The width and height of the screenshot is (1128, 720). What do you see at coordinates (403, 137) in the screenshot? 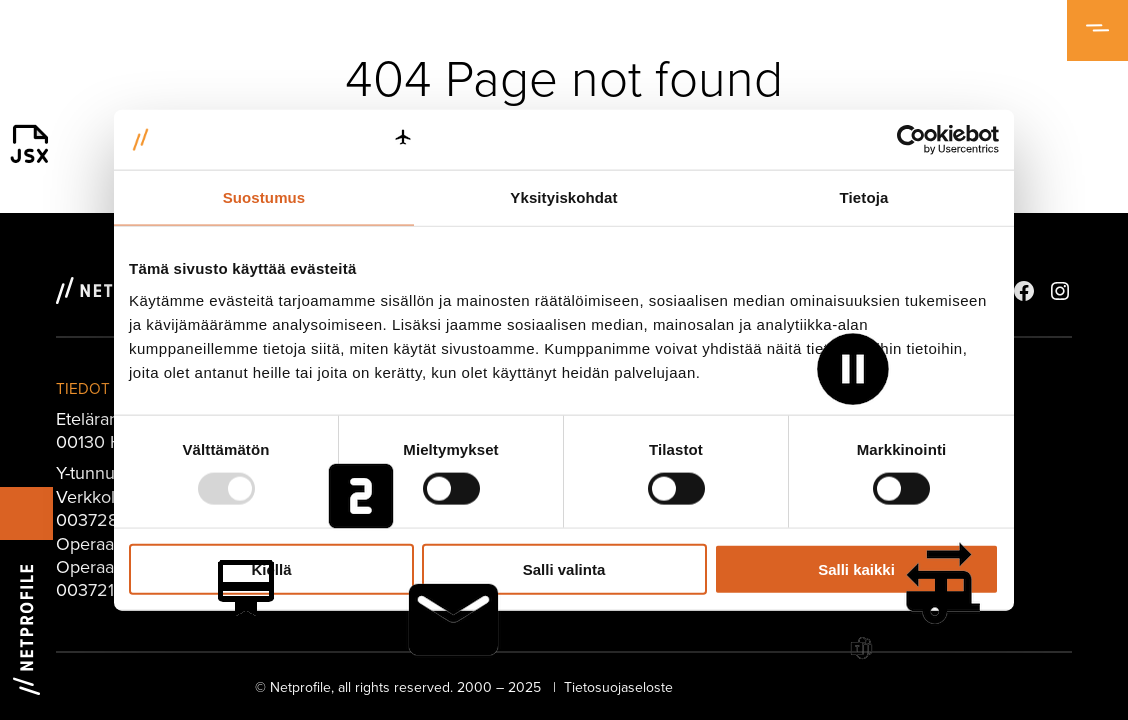
I see `enable airplane mode` at bounding box center [403, 137].